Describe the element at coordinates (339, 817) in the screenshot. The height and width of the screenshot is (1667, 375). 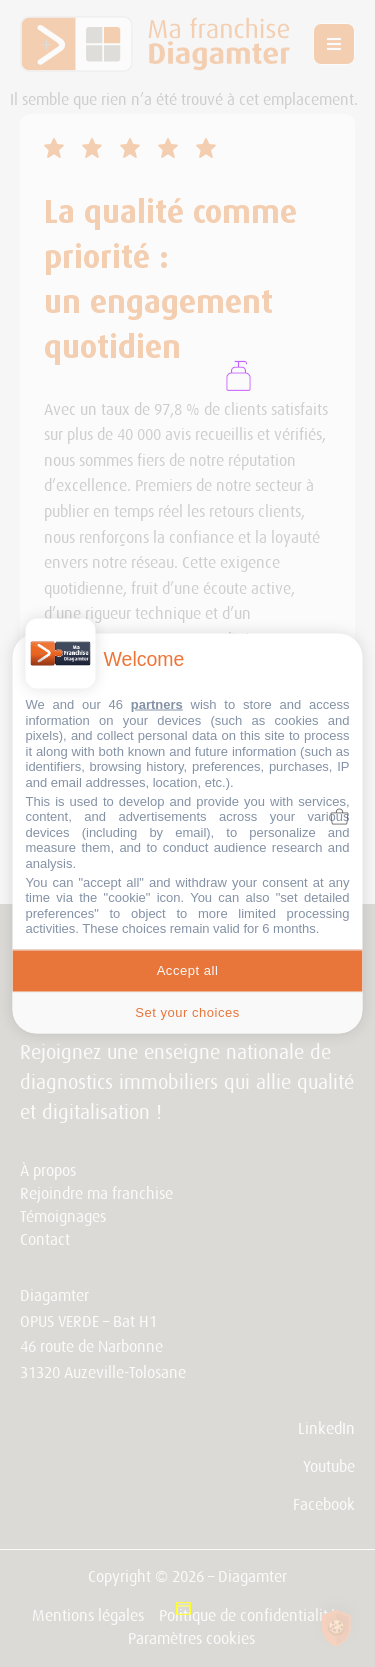
I see `view your shopping bag` at that location.